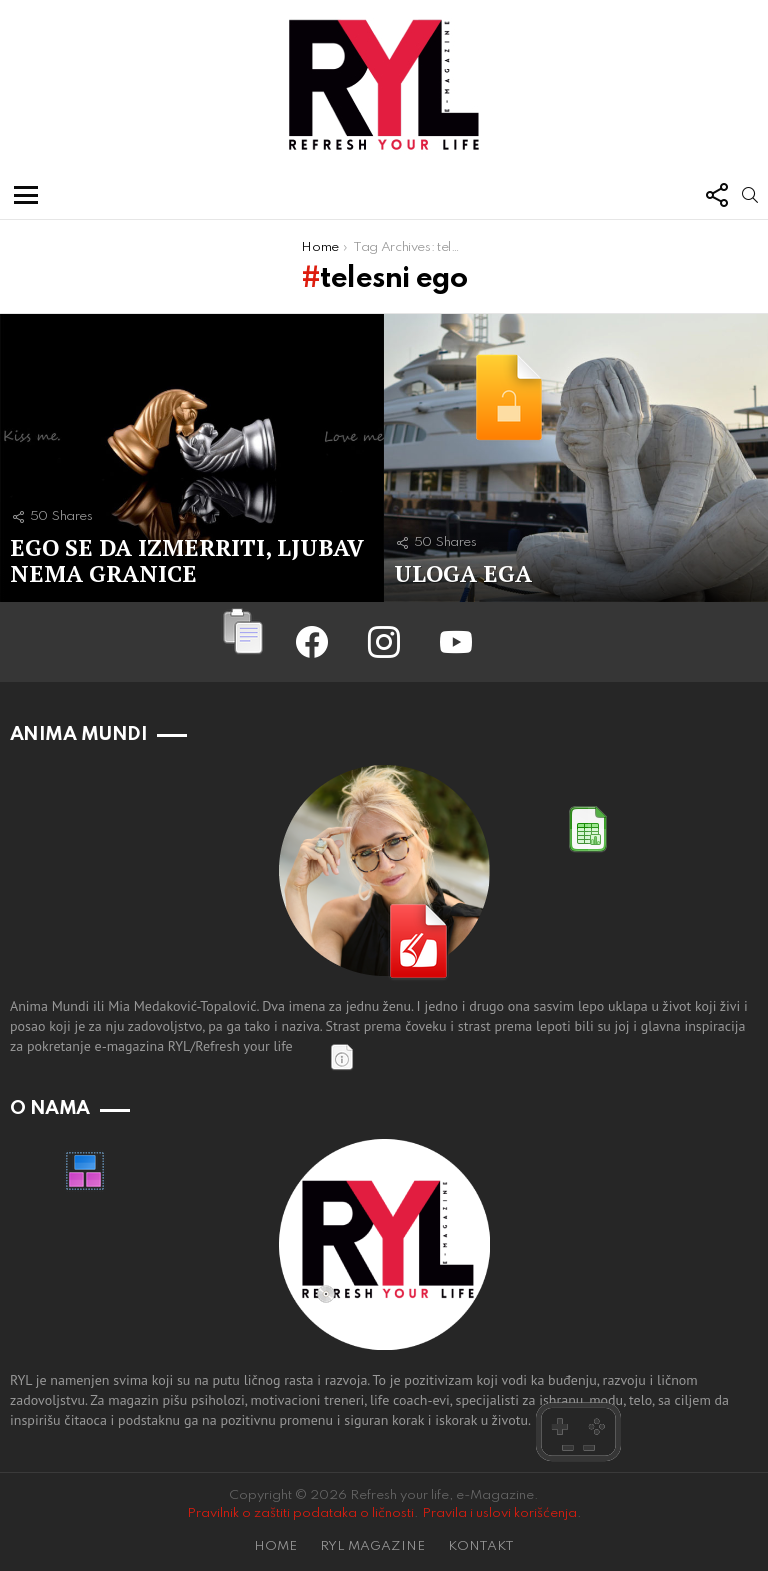 The image size is (768, 1571). Describe the element at coordinates (418, 942) in the screenshot. I see `a postscript document file` at that location.